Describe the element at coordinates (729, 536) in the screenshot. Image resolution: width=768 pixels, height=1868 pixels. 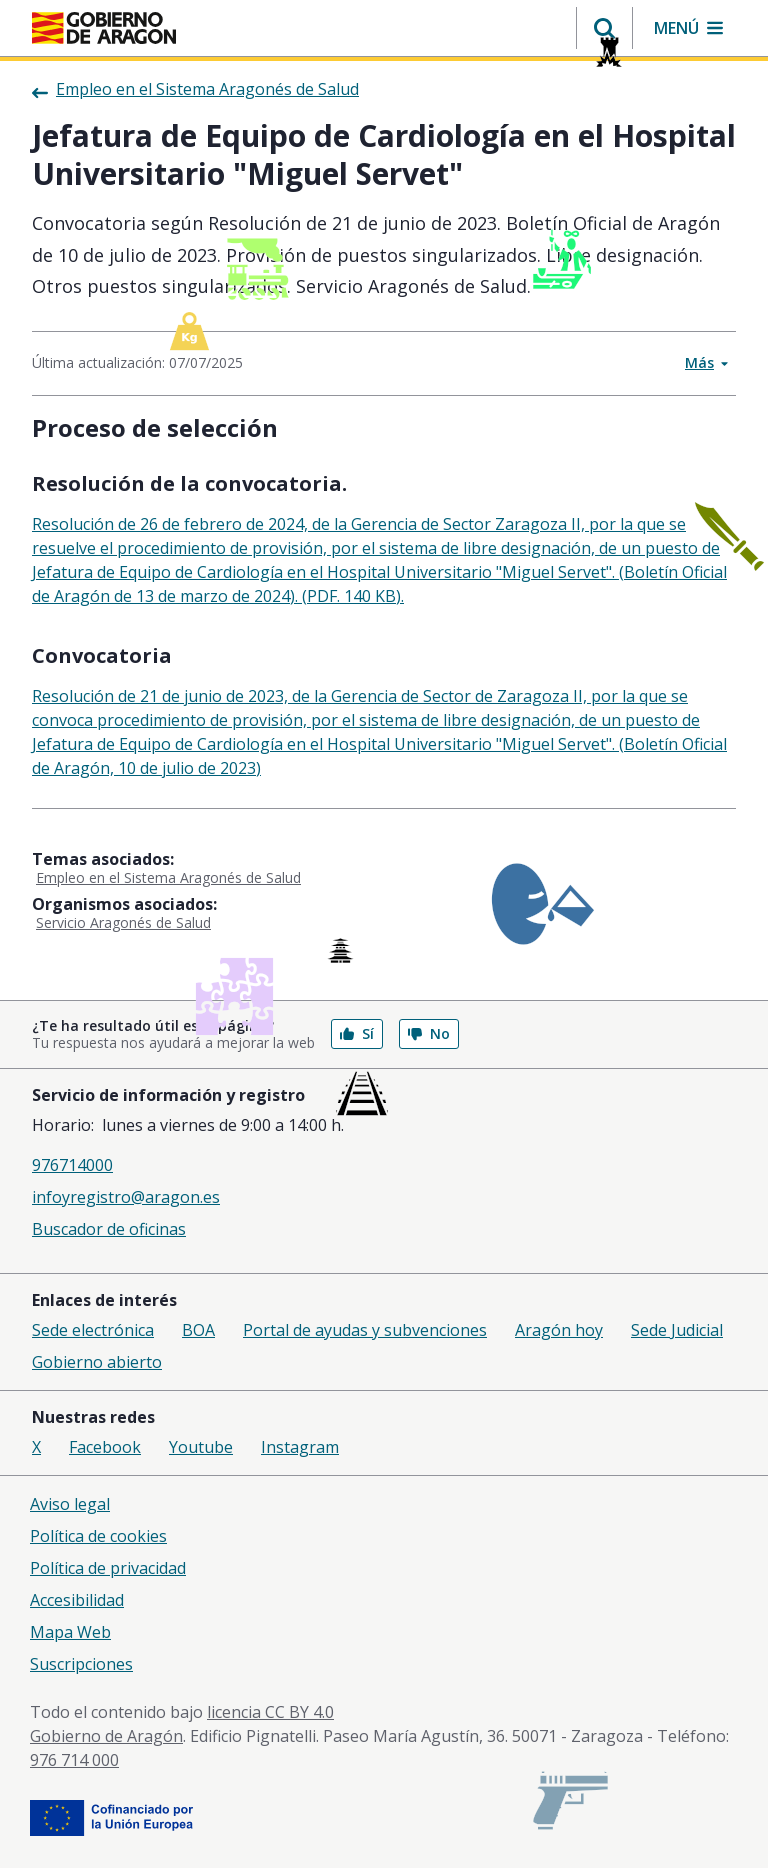
I see `equip a knife or melee weapon` at that location.